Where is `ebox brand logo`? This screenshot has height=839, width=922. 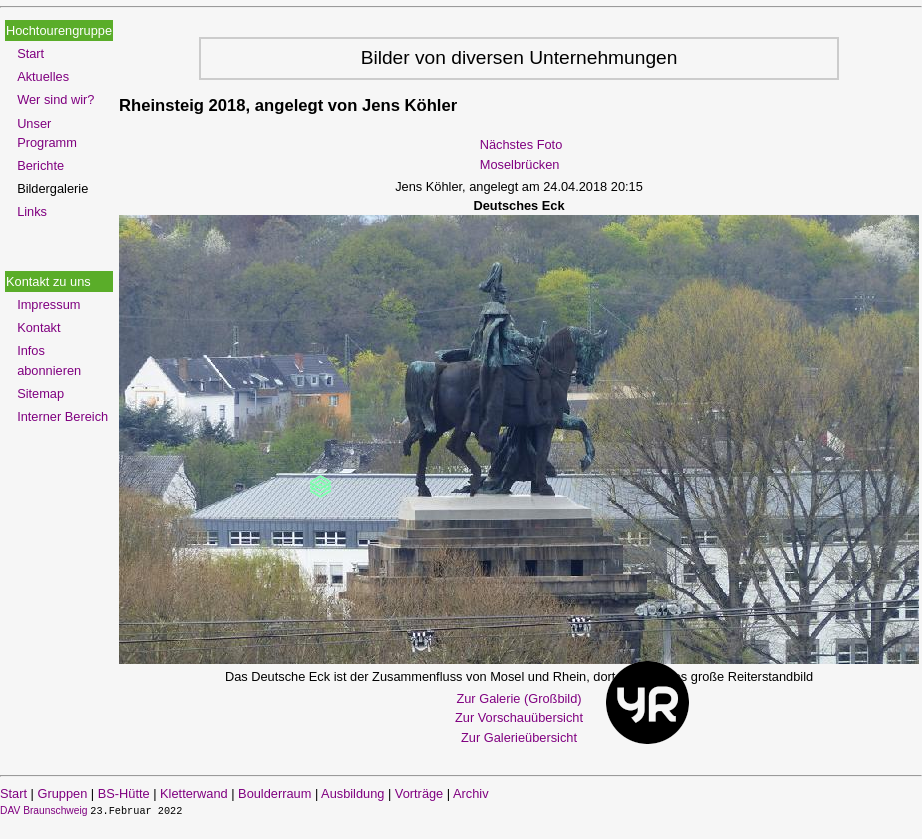
ebox brand logo is located at coordinates (320, 486).